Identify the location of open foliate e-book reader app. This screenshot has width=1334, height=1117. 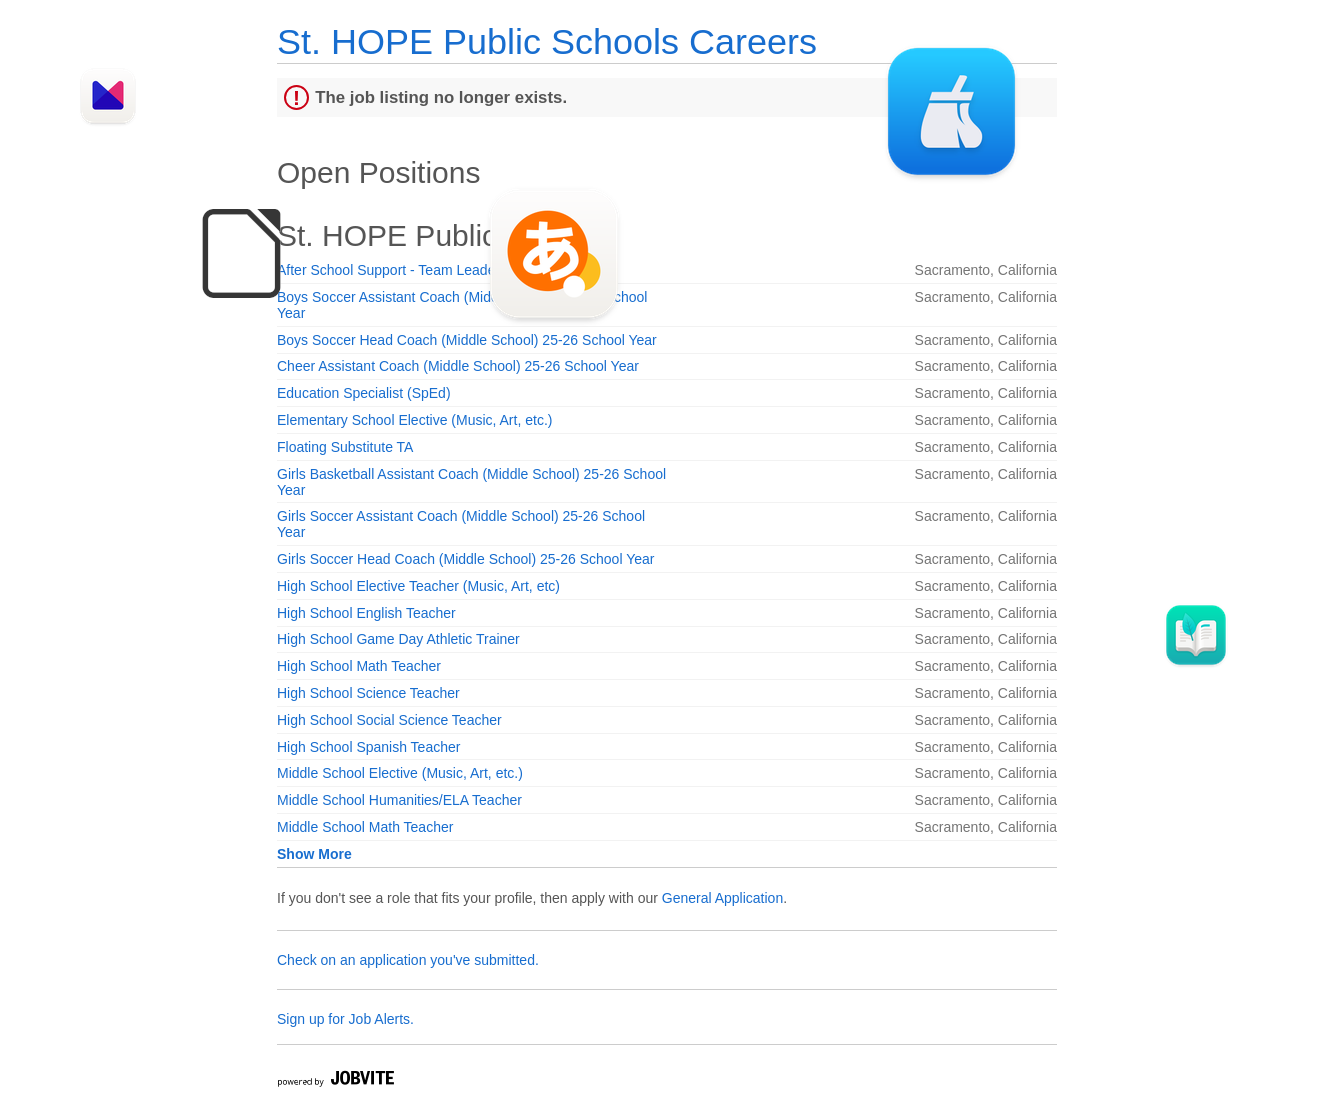
(1196, 635).